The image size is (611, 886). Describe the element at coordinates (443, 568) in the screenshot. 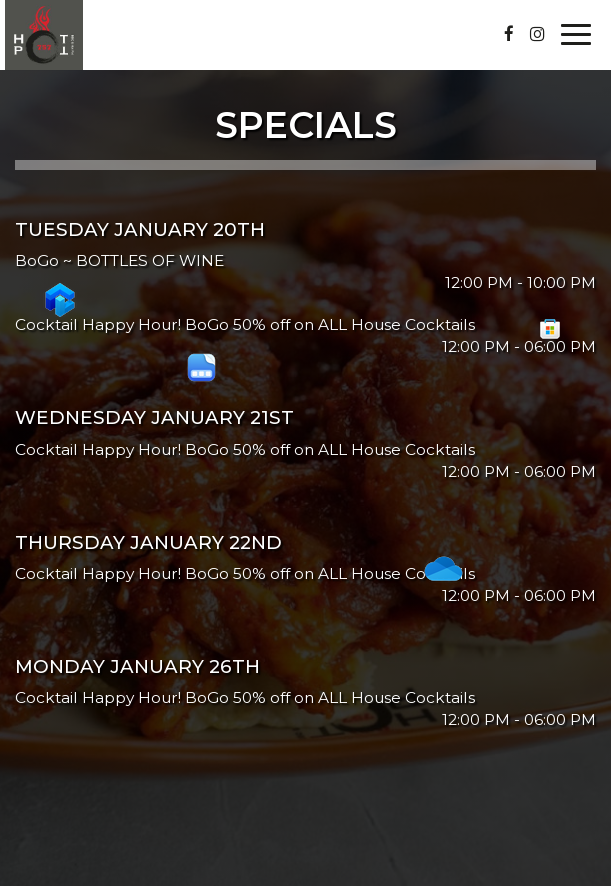

I see `open microsoft onedrive` at that location.